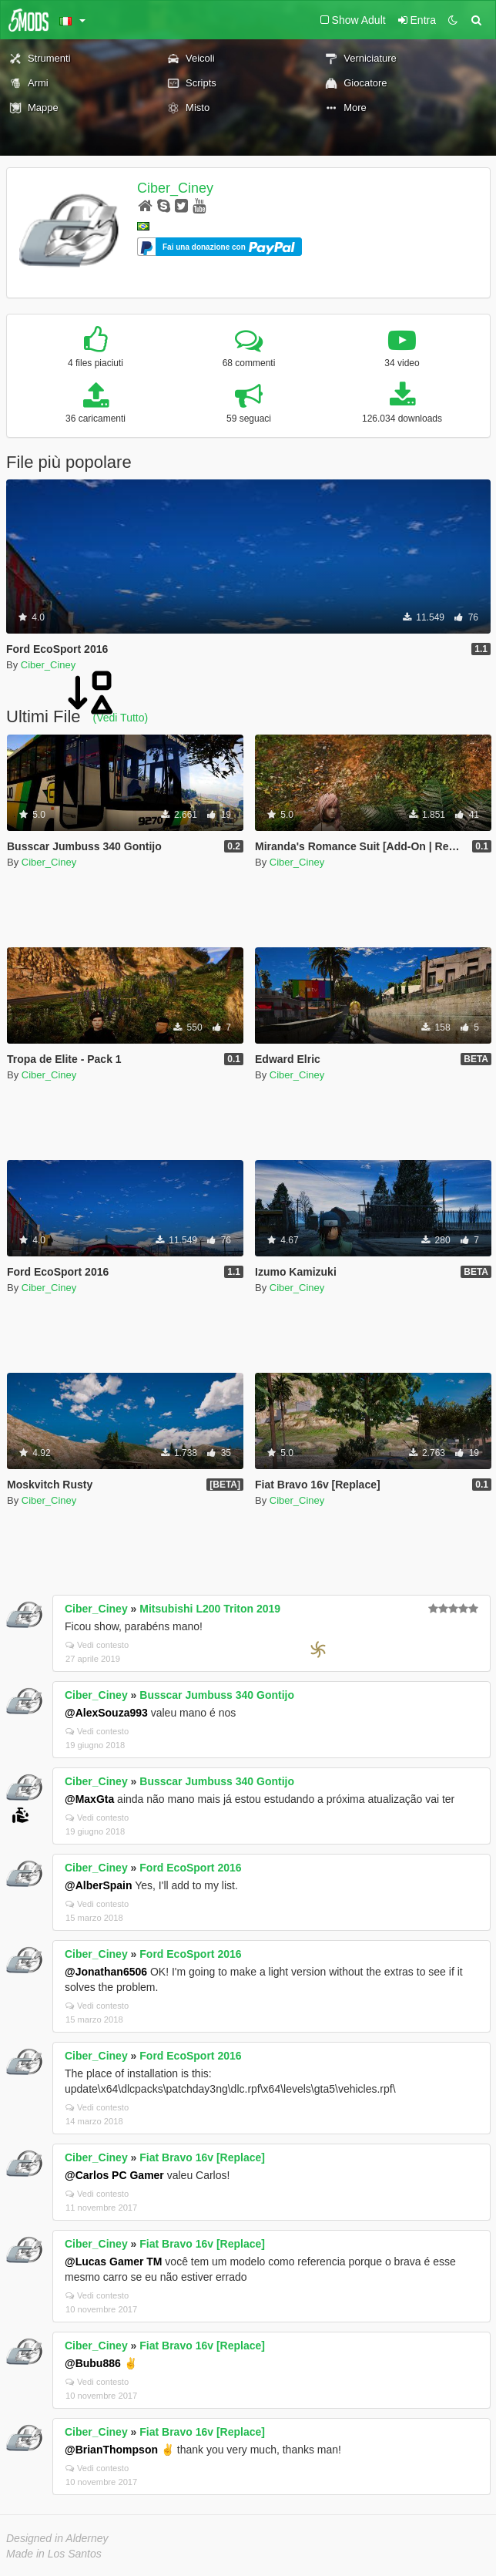 This screenshot has height=2576, width=496. I want to click on sort items in ascending order, so click(89, 692).